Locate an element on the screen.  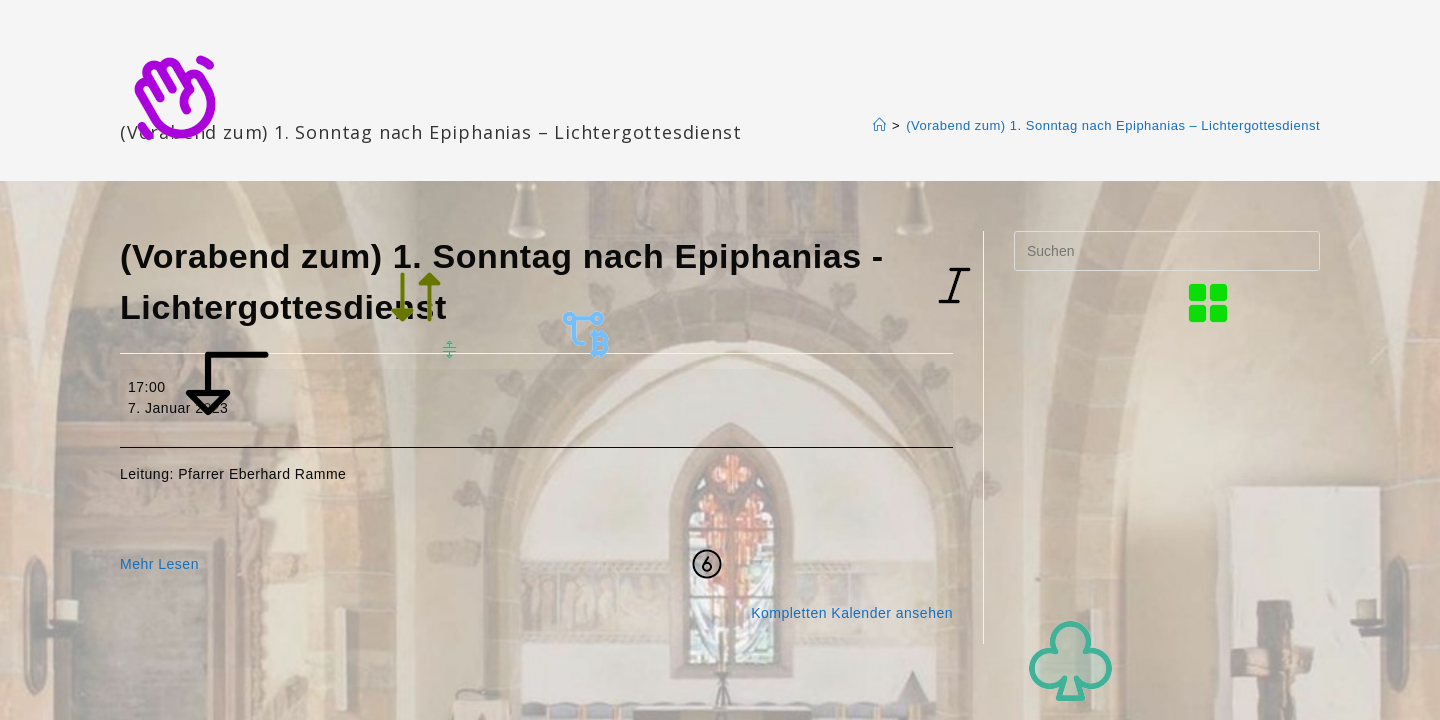
view bitcoin transaction history is located at coordinates (585, 334).